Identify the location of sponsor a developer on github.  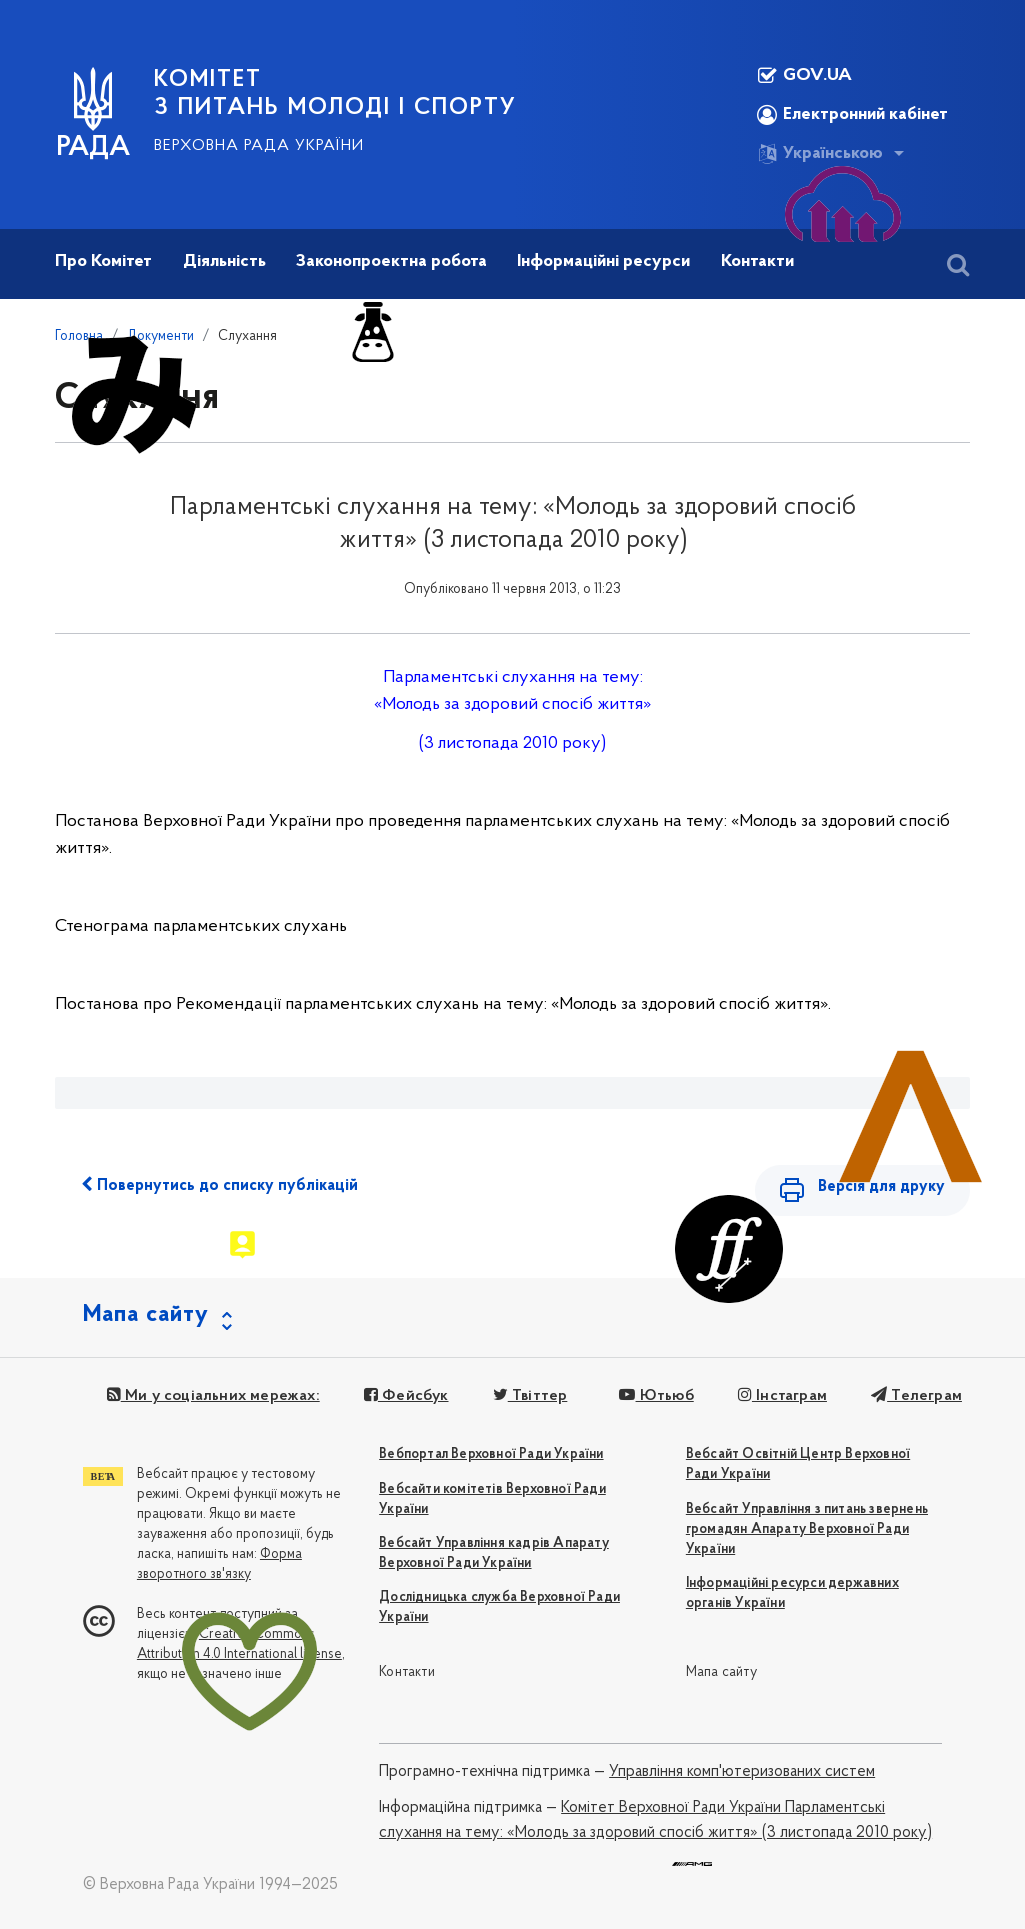
(249, 1671).